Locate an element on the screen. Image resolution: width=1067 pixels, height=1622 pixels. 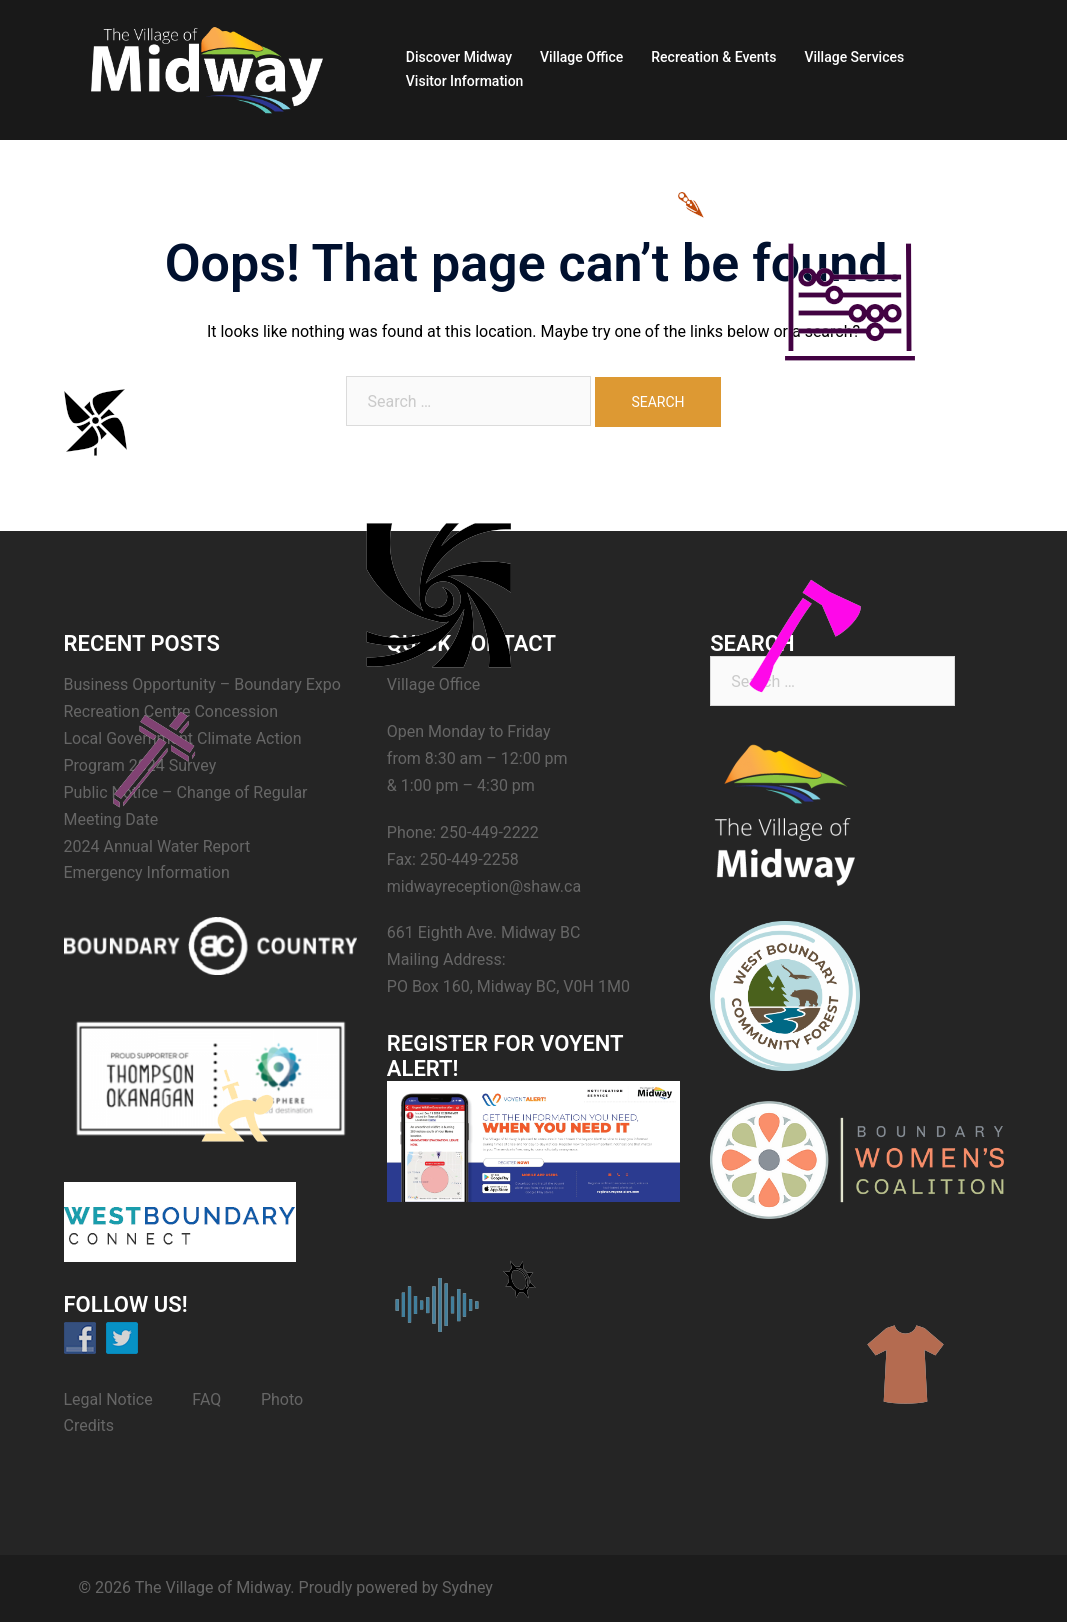
browse clothing or apparel items is located at coordinates (905, 1363).